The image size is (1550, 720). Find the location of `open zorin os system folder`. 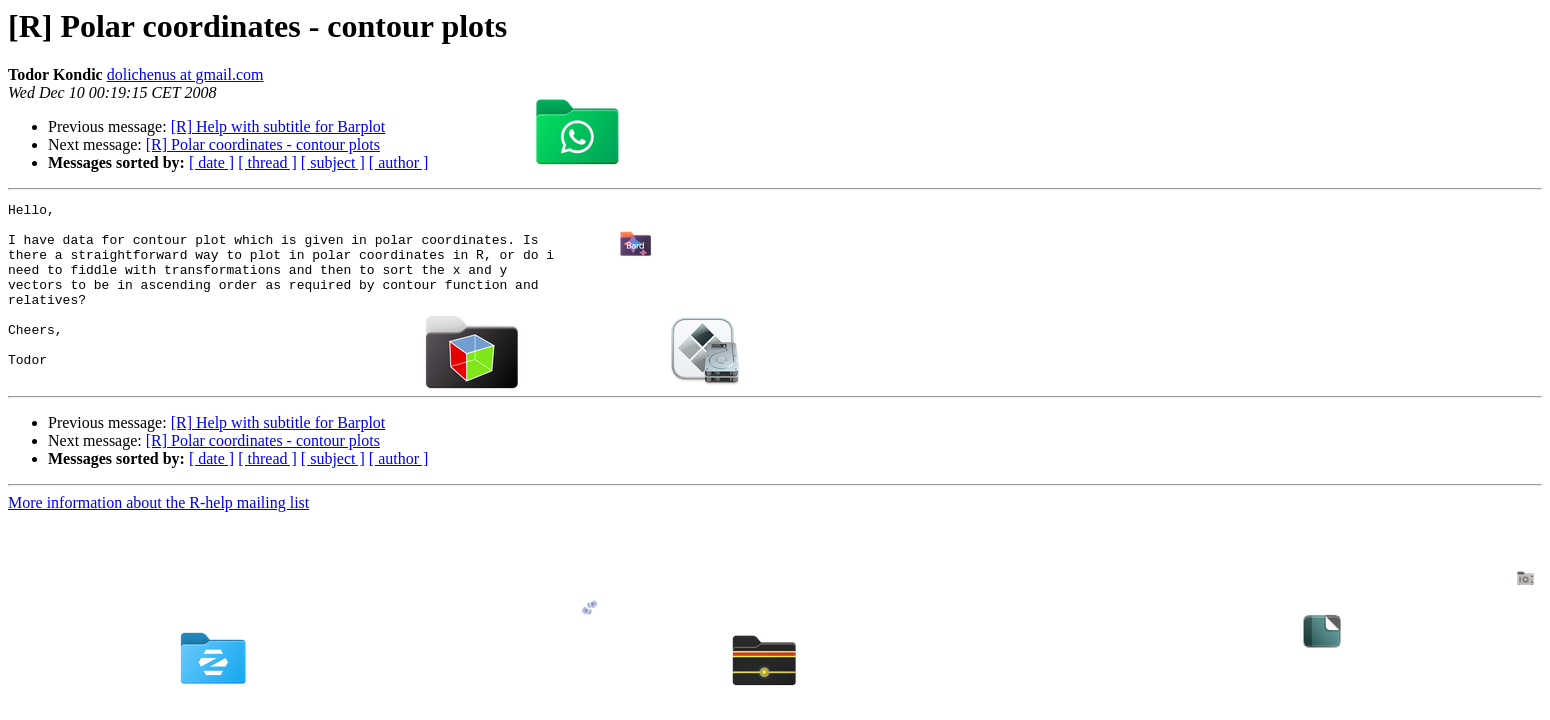

open zorin os system folder is located at coordinates (213, 660).